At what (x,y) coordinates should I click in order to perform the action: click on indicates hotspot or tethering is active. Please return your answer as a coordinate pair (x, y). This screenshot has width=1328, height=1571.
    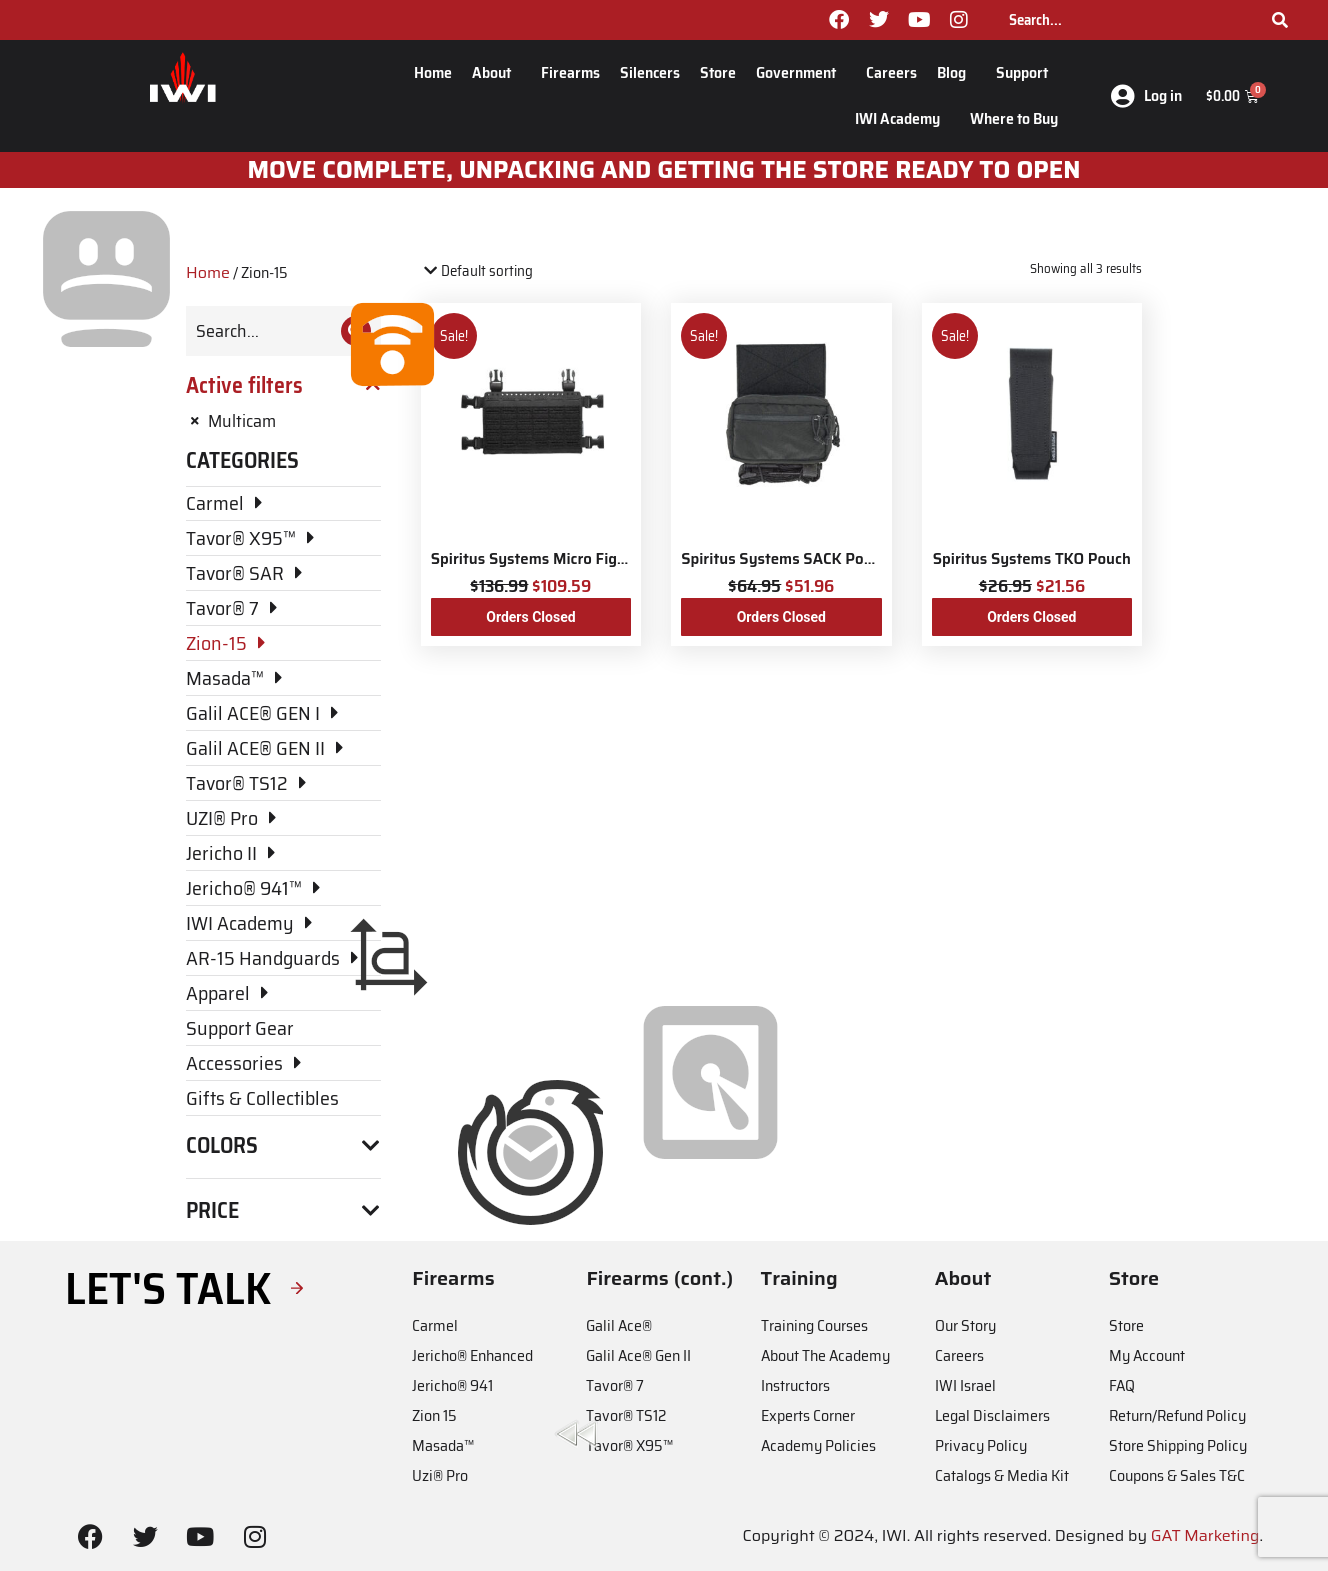
    Looking at the image, I should click on (392, 344).